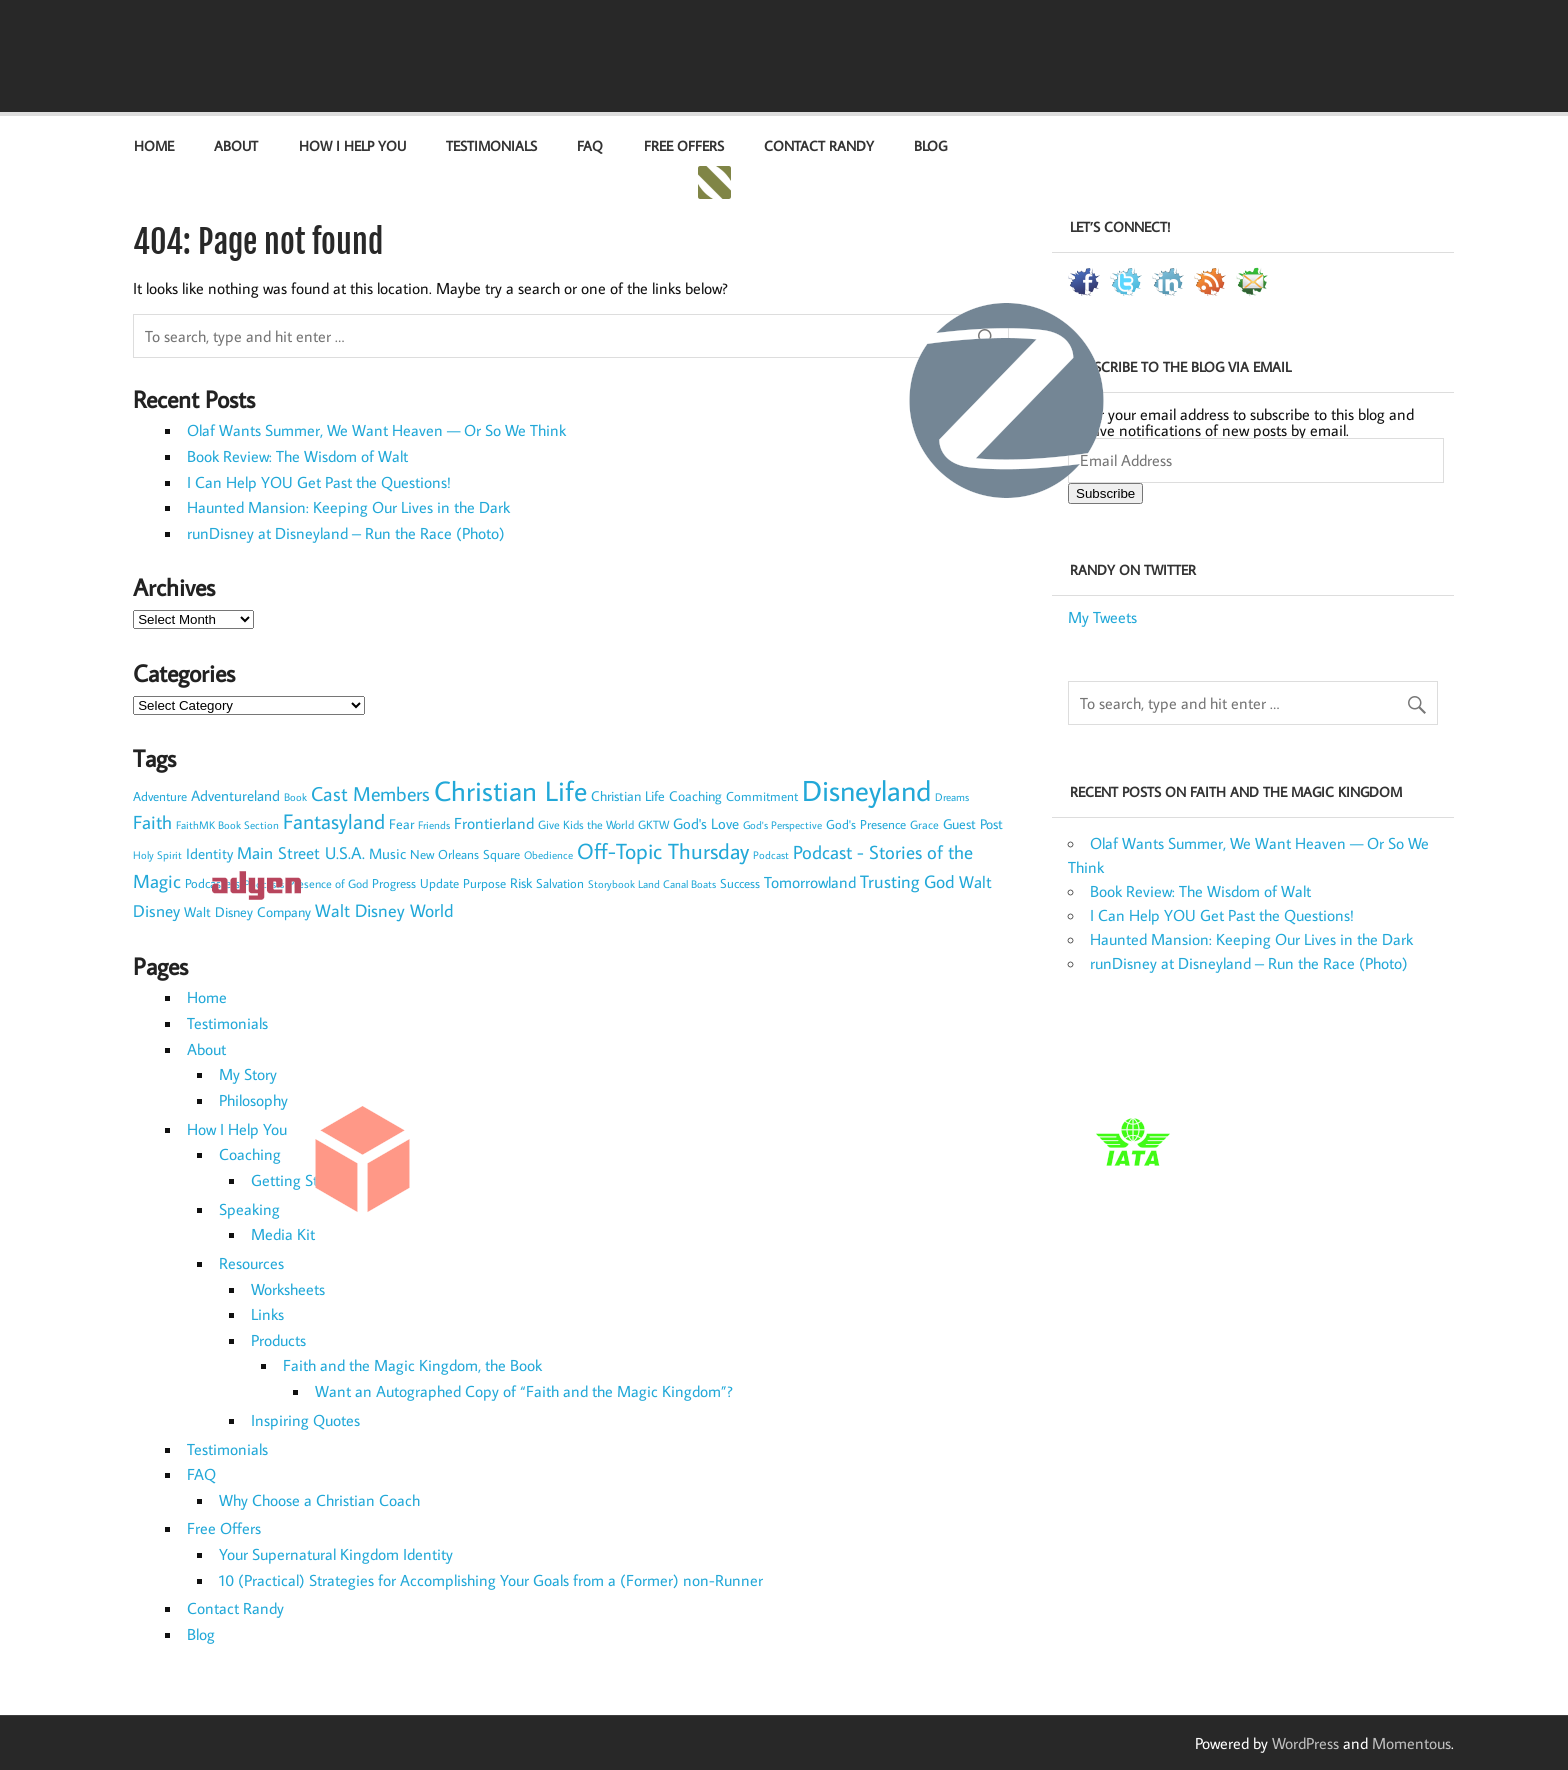  I want to click on access 3d modeling or rendering tools, so click(362, 1160).